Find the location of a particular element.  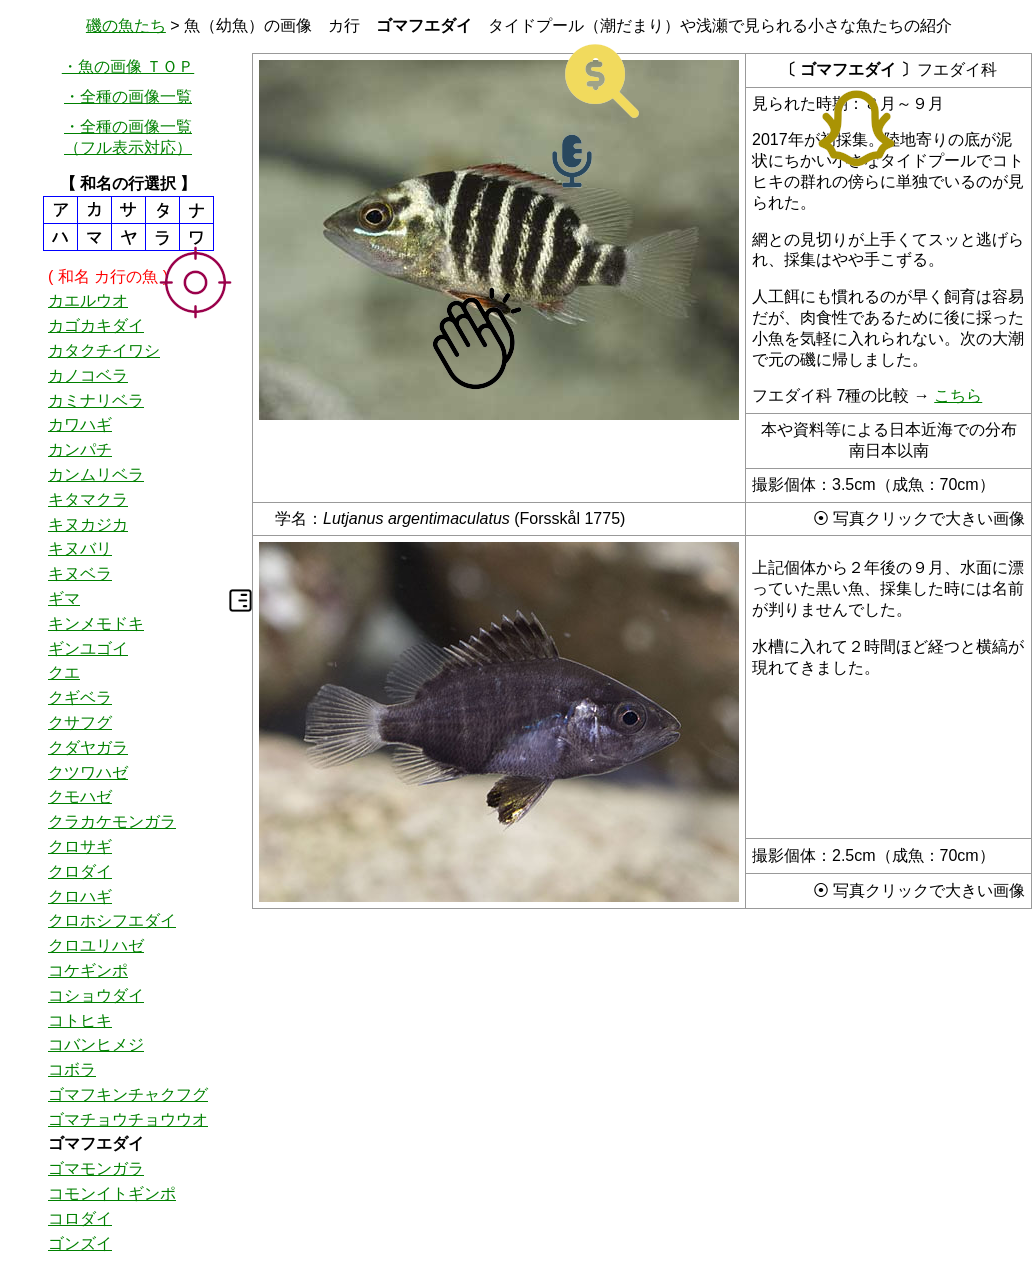

align content to the right with full height stretch is located at coordinates (240, 600).